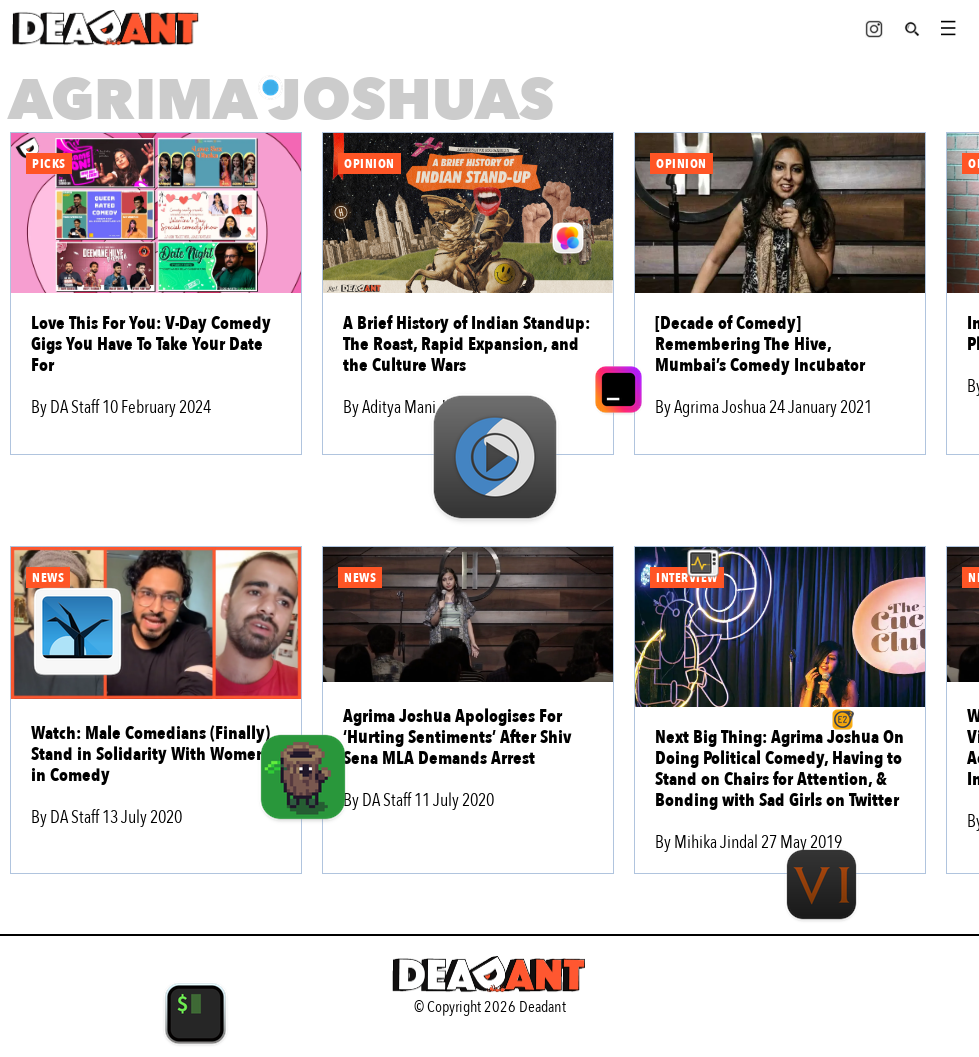 Image resolution: width=979 pixels, height=1057 pixels. Describe the element at coordinates (495, 457) in the screenshot. I see `open openshot video editor` at that location.